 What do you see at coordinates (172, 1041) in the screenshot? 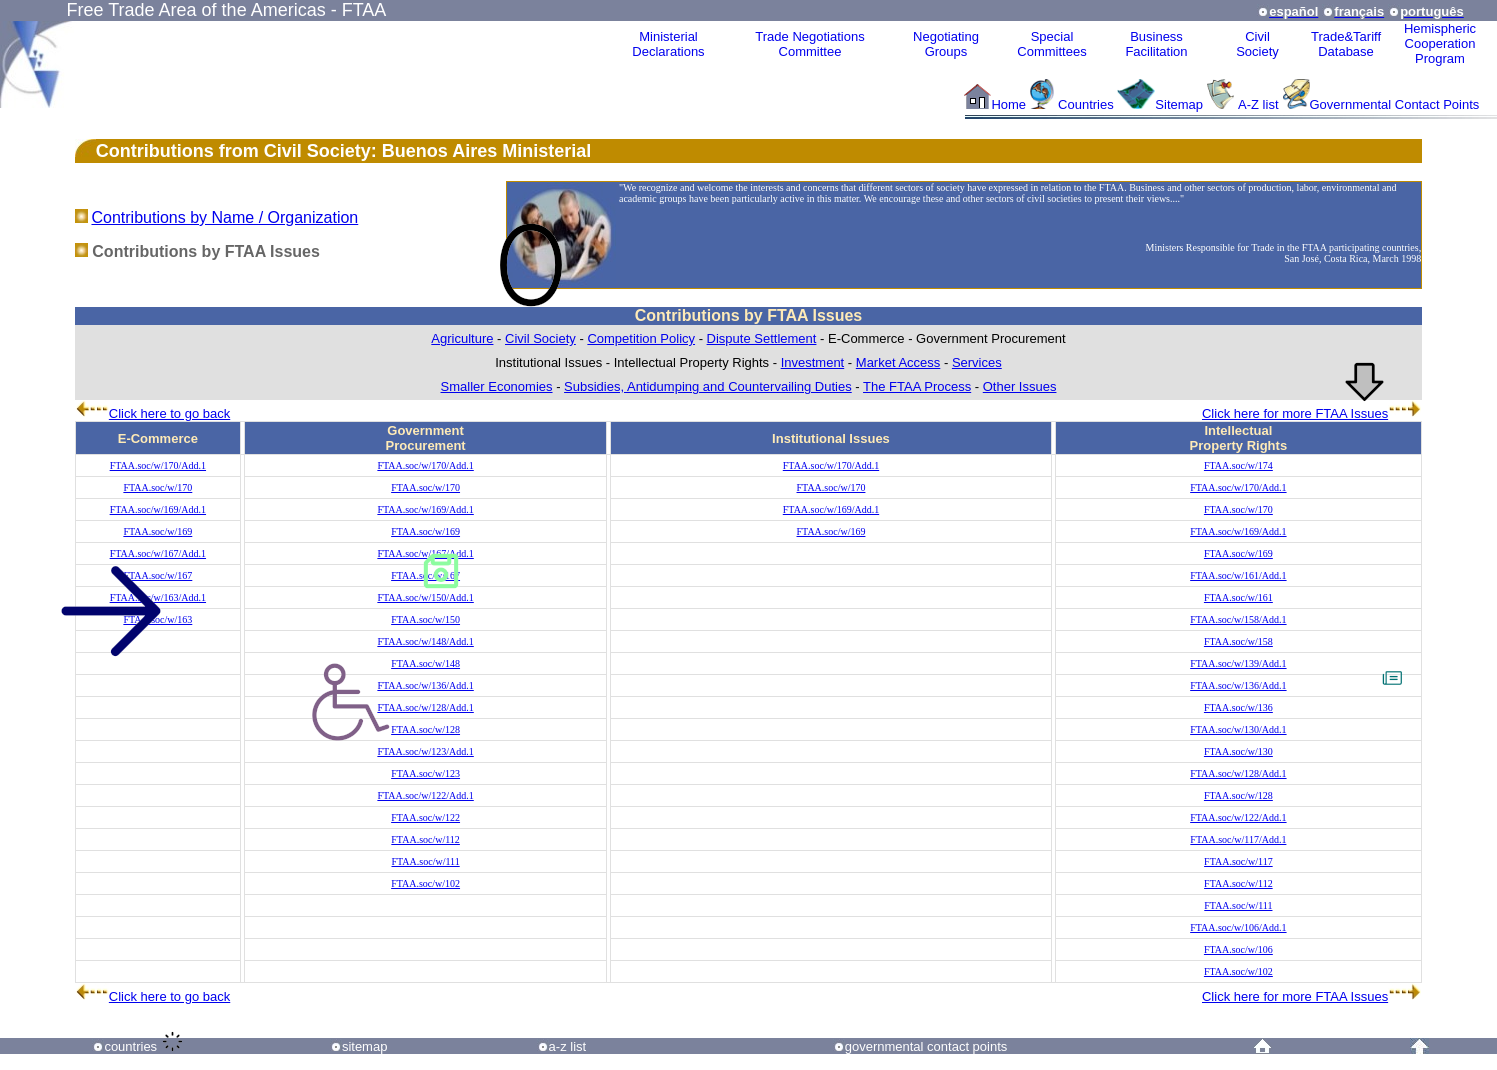
I see `loading content in progress` at bounding box center [172, 1041].